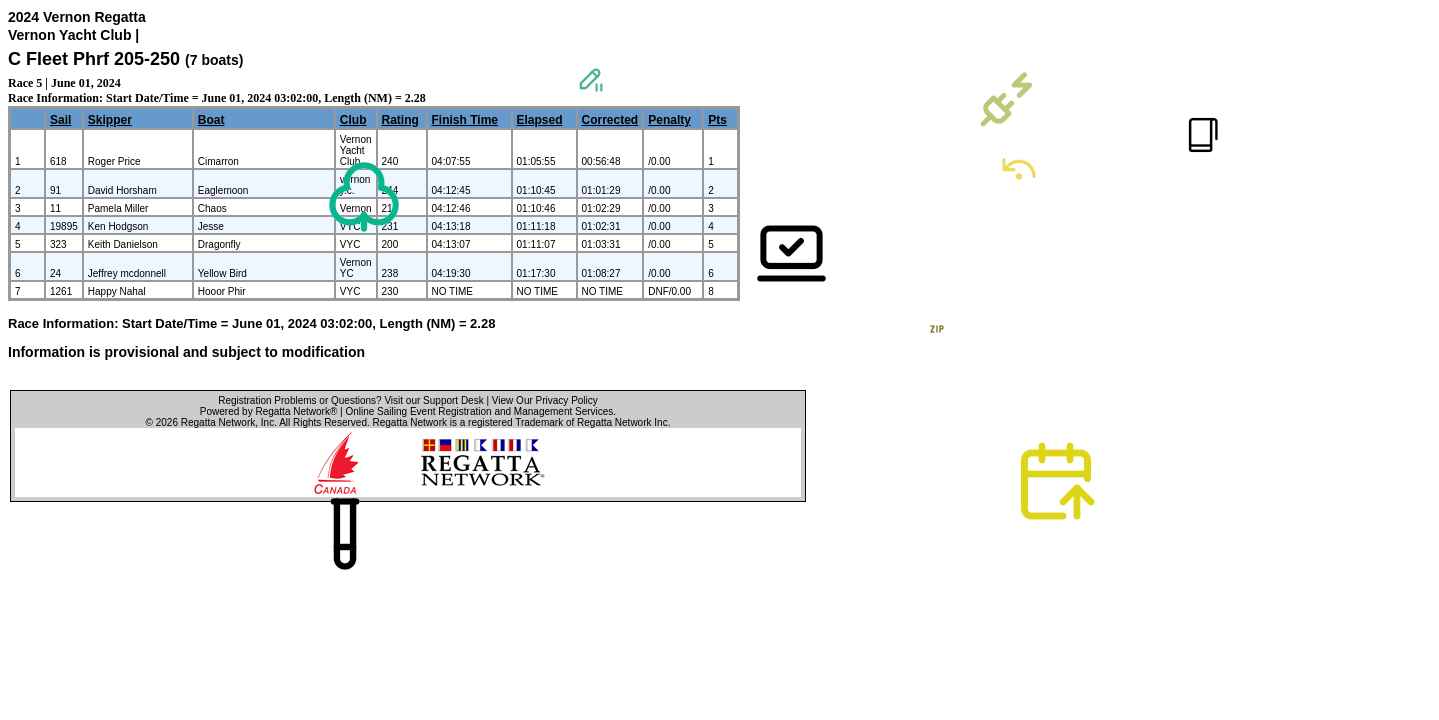 This screenshot has width=1439, height=720. I want to click on upload or export calendar event, so click(1056, 481).